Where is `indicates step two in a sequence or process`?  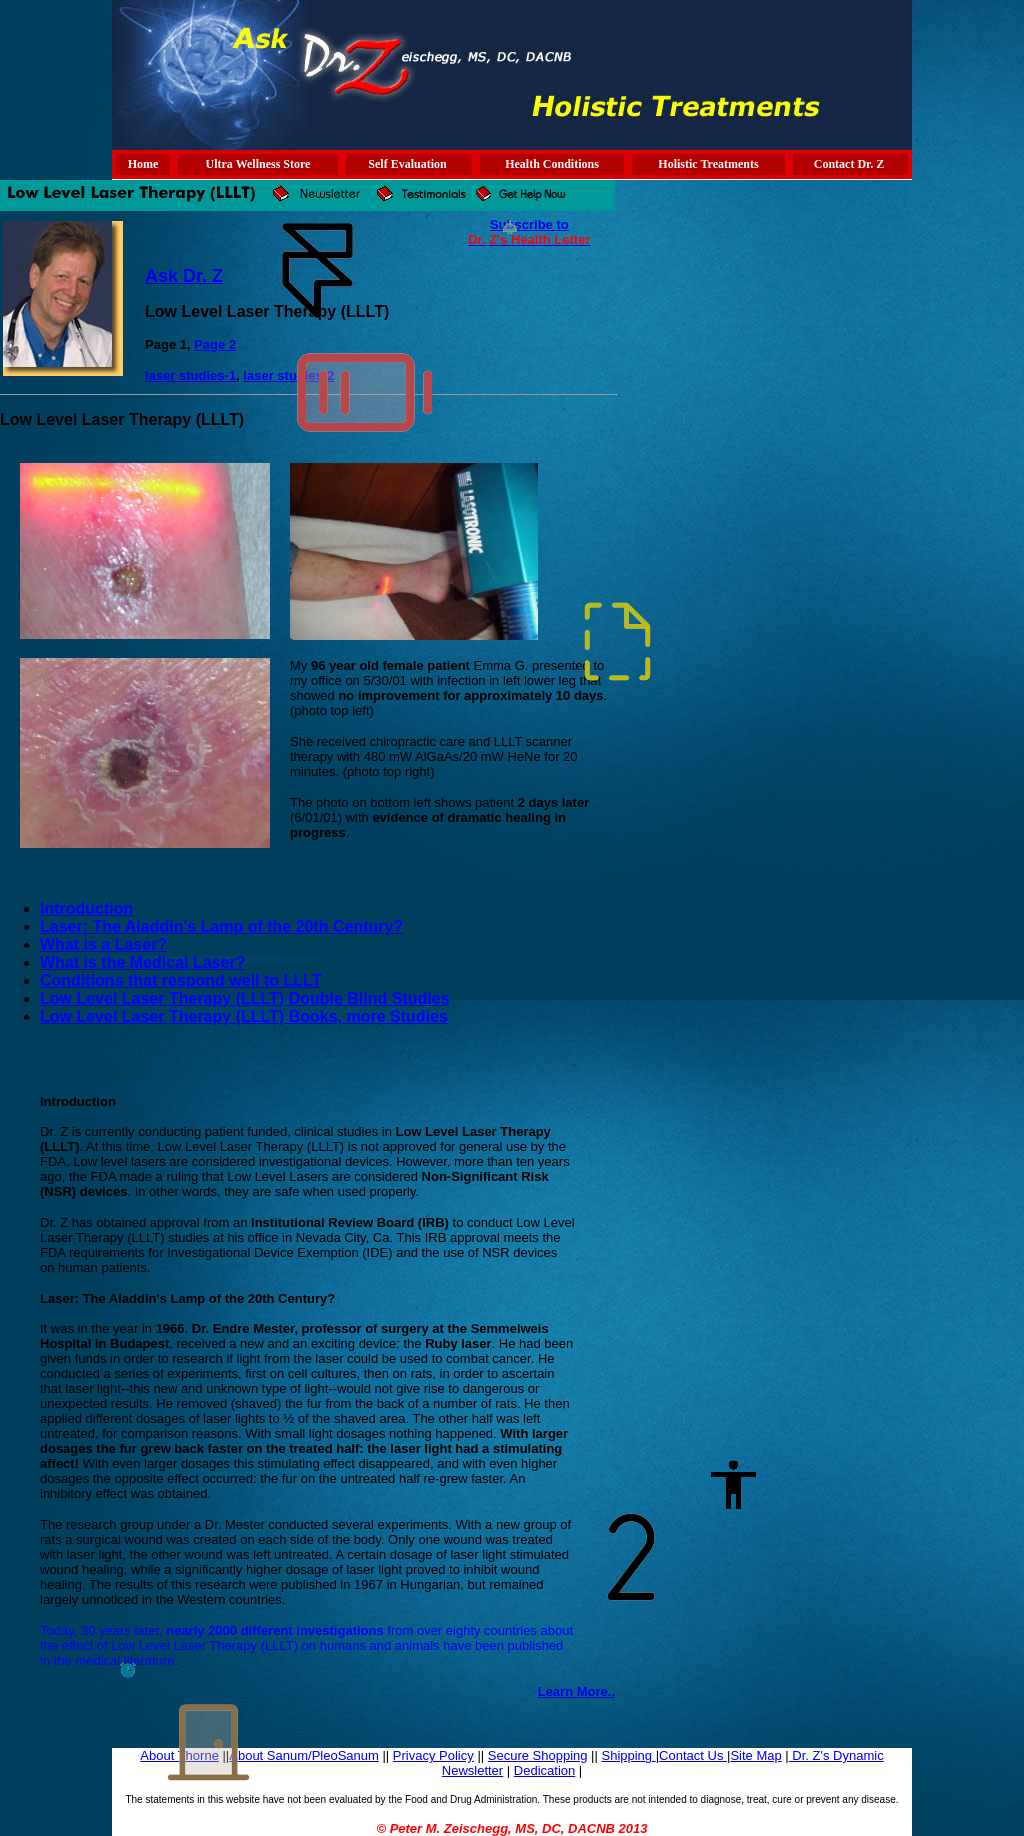 indicates step two in a sequence or process is located at coordinates (631, 1557).